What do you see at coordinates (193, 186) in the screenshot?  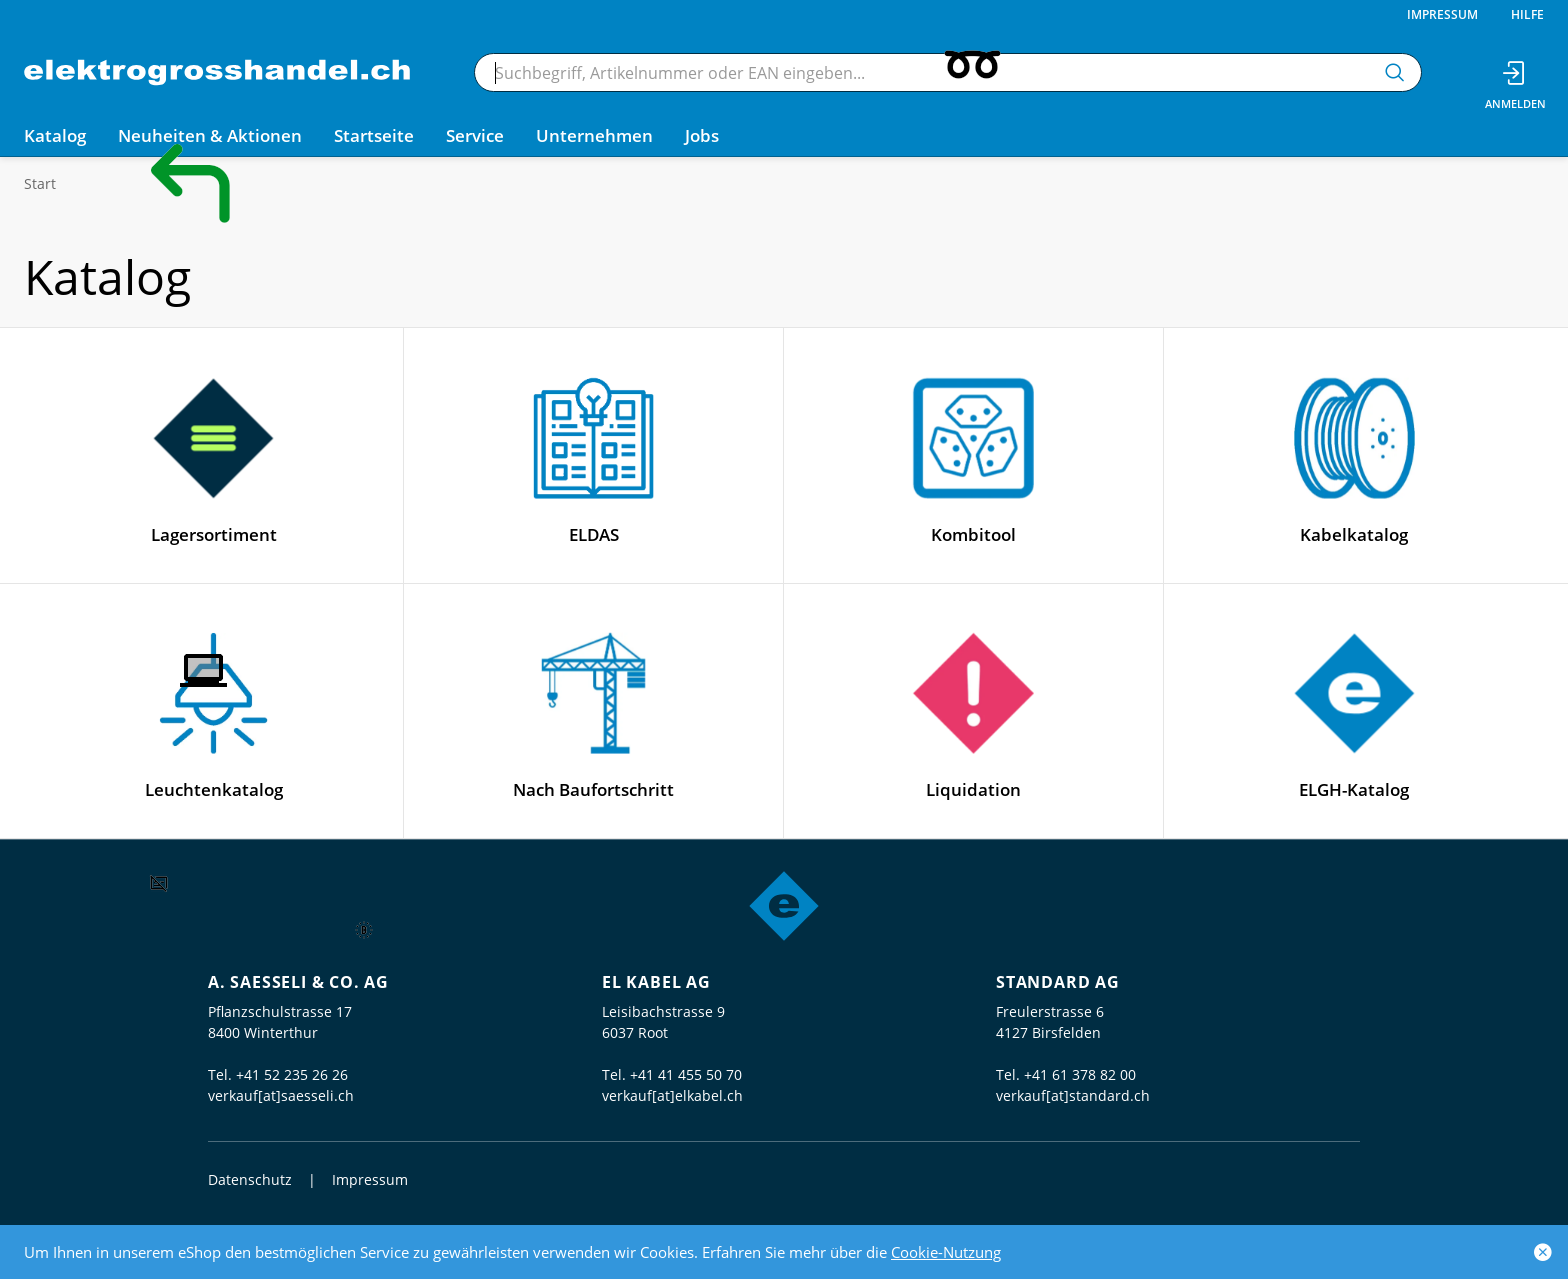 I see `go back to previous screen` at bounding box center [193, 186].